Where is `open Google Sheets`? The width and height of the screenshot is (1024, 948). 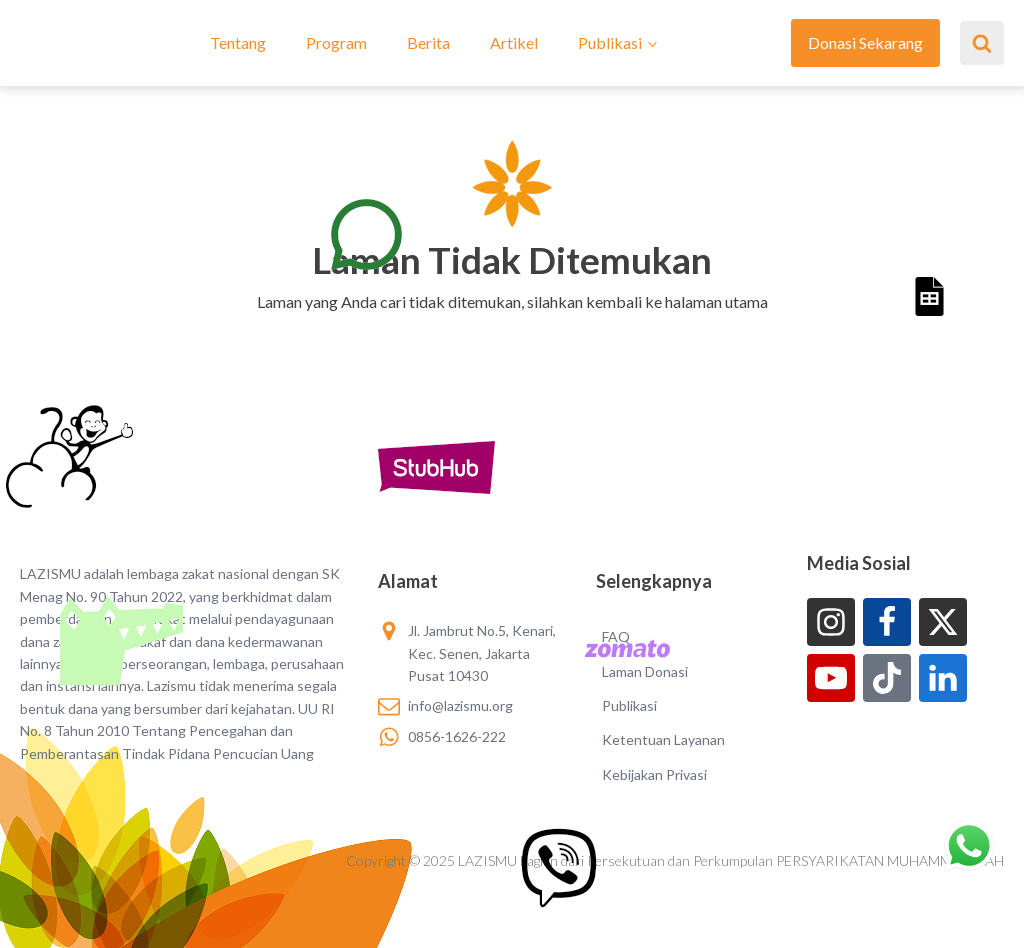 open Google Sheets is located at coordinates (929, 296).